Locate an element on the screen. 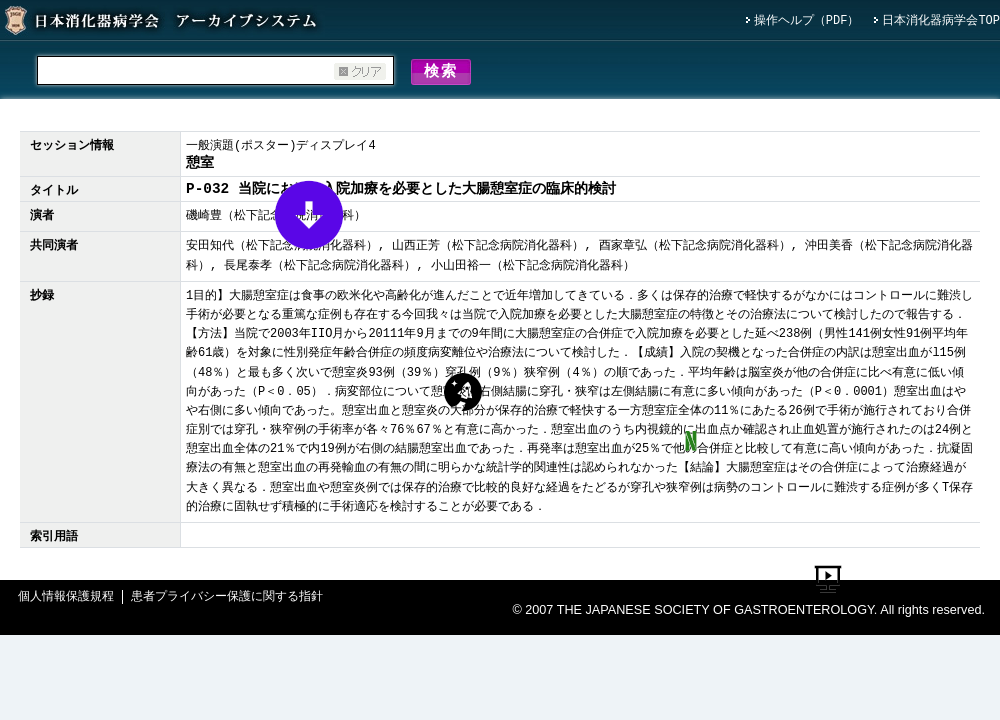 This screenshot has height=720, width=1000. start a presentation slideshow is located at coordinates (828, 579).